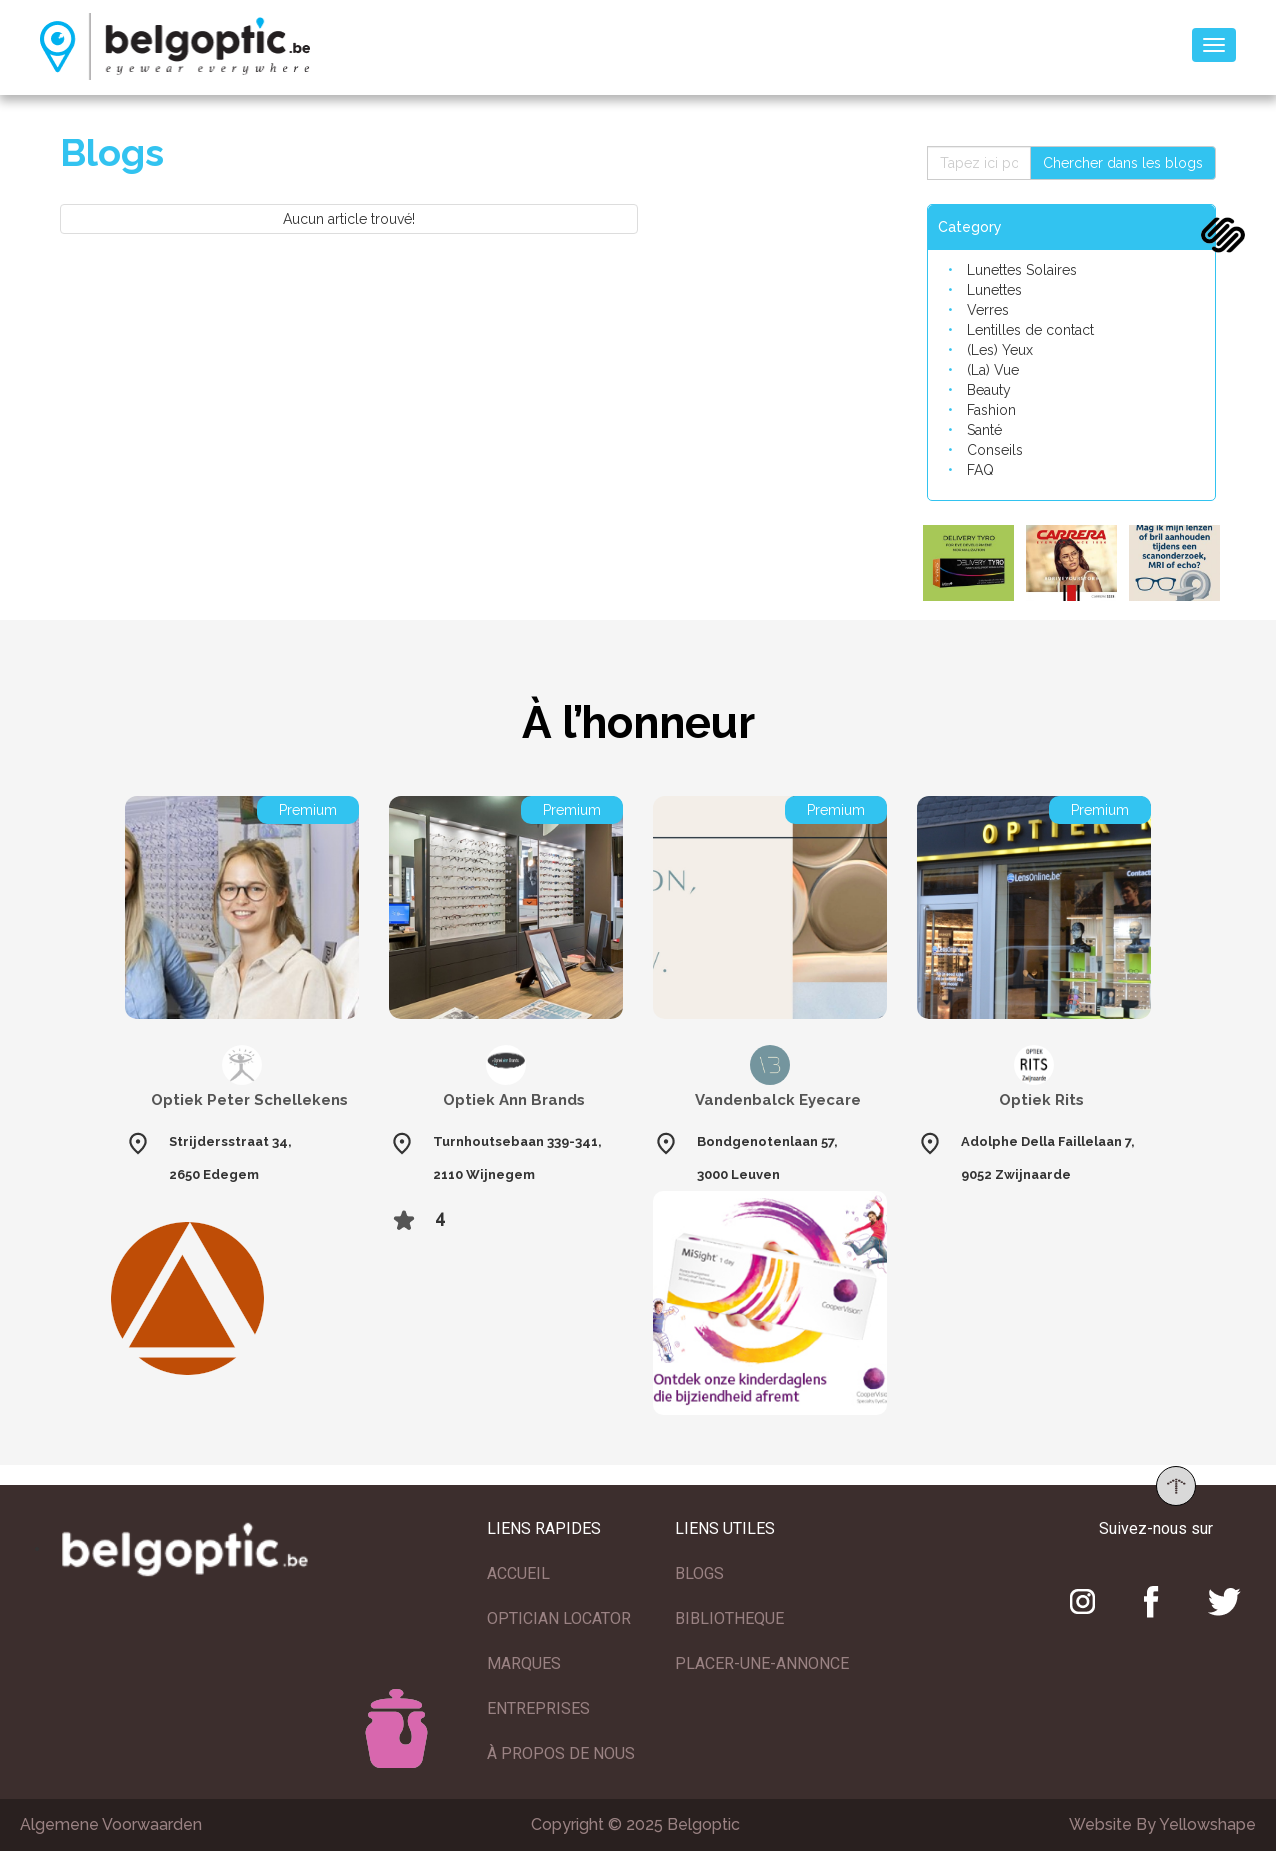  What do you see at coordinates (1223, 235) in the screenshot?
I see `visit or link to Squarespace website` at bounding box center [1223, 235].